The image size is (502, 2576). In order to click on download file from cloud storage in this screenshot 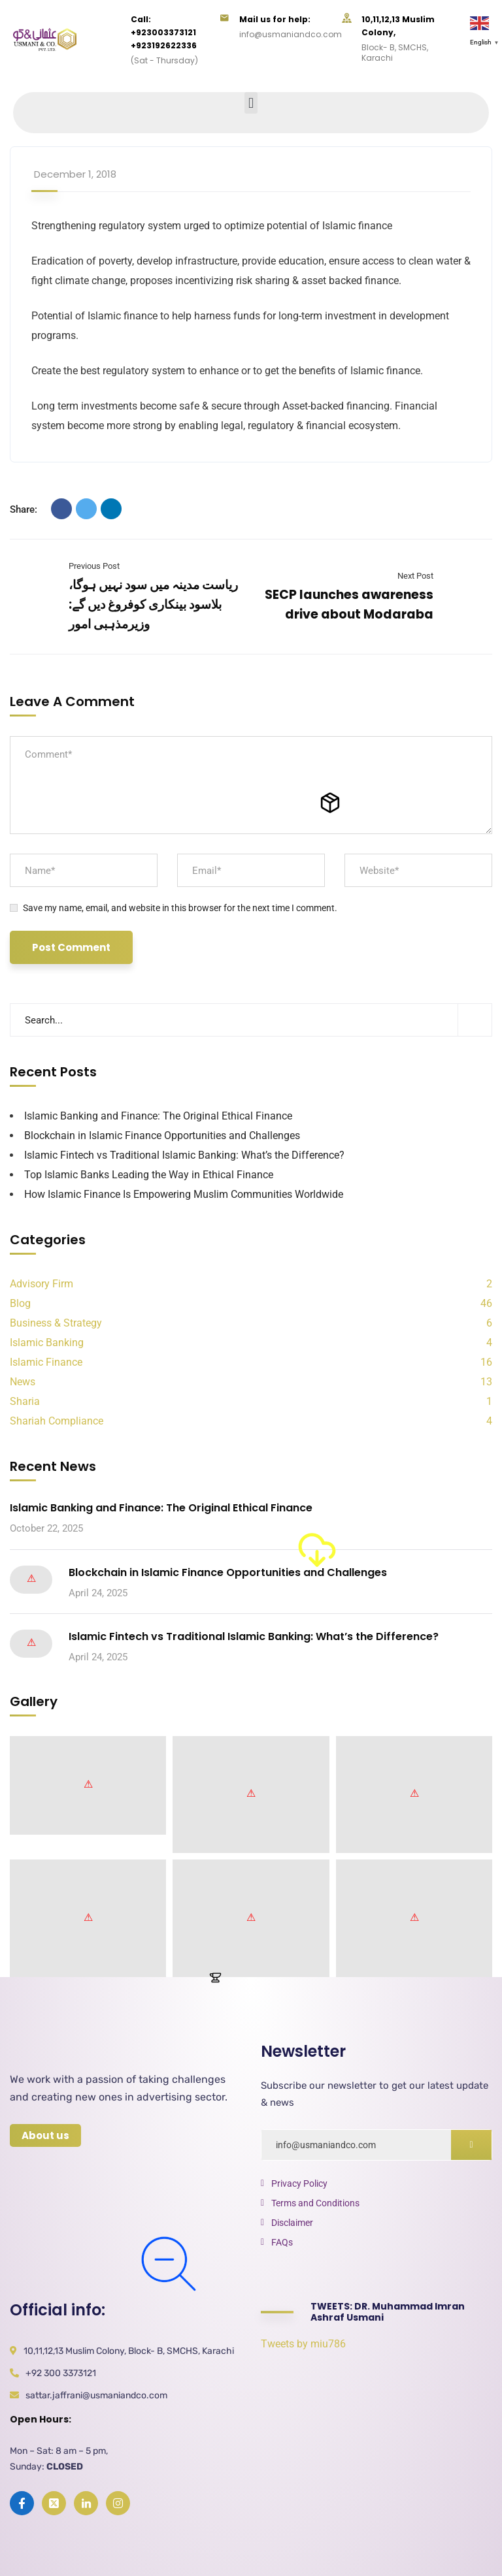, I will do `click(317, 1550)`.